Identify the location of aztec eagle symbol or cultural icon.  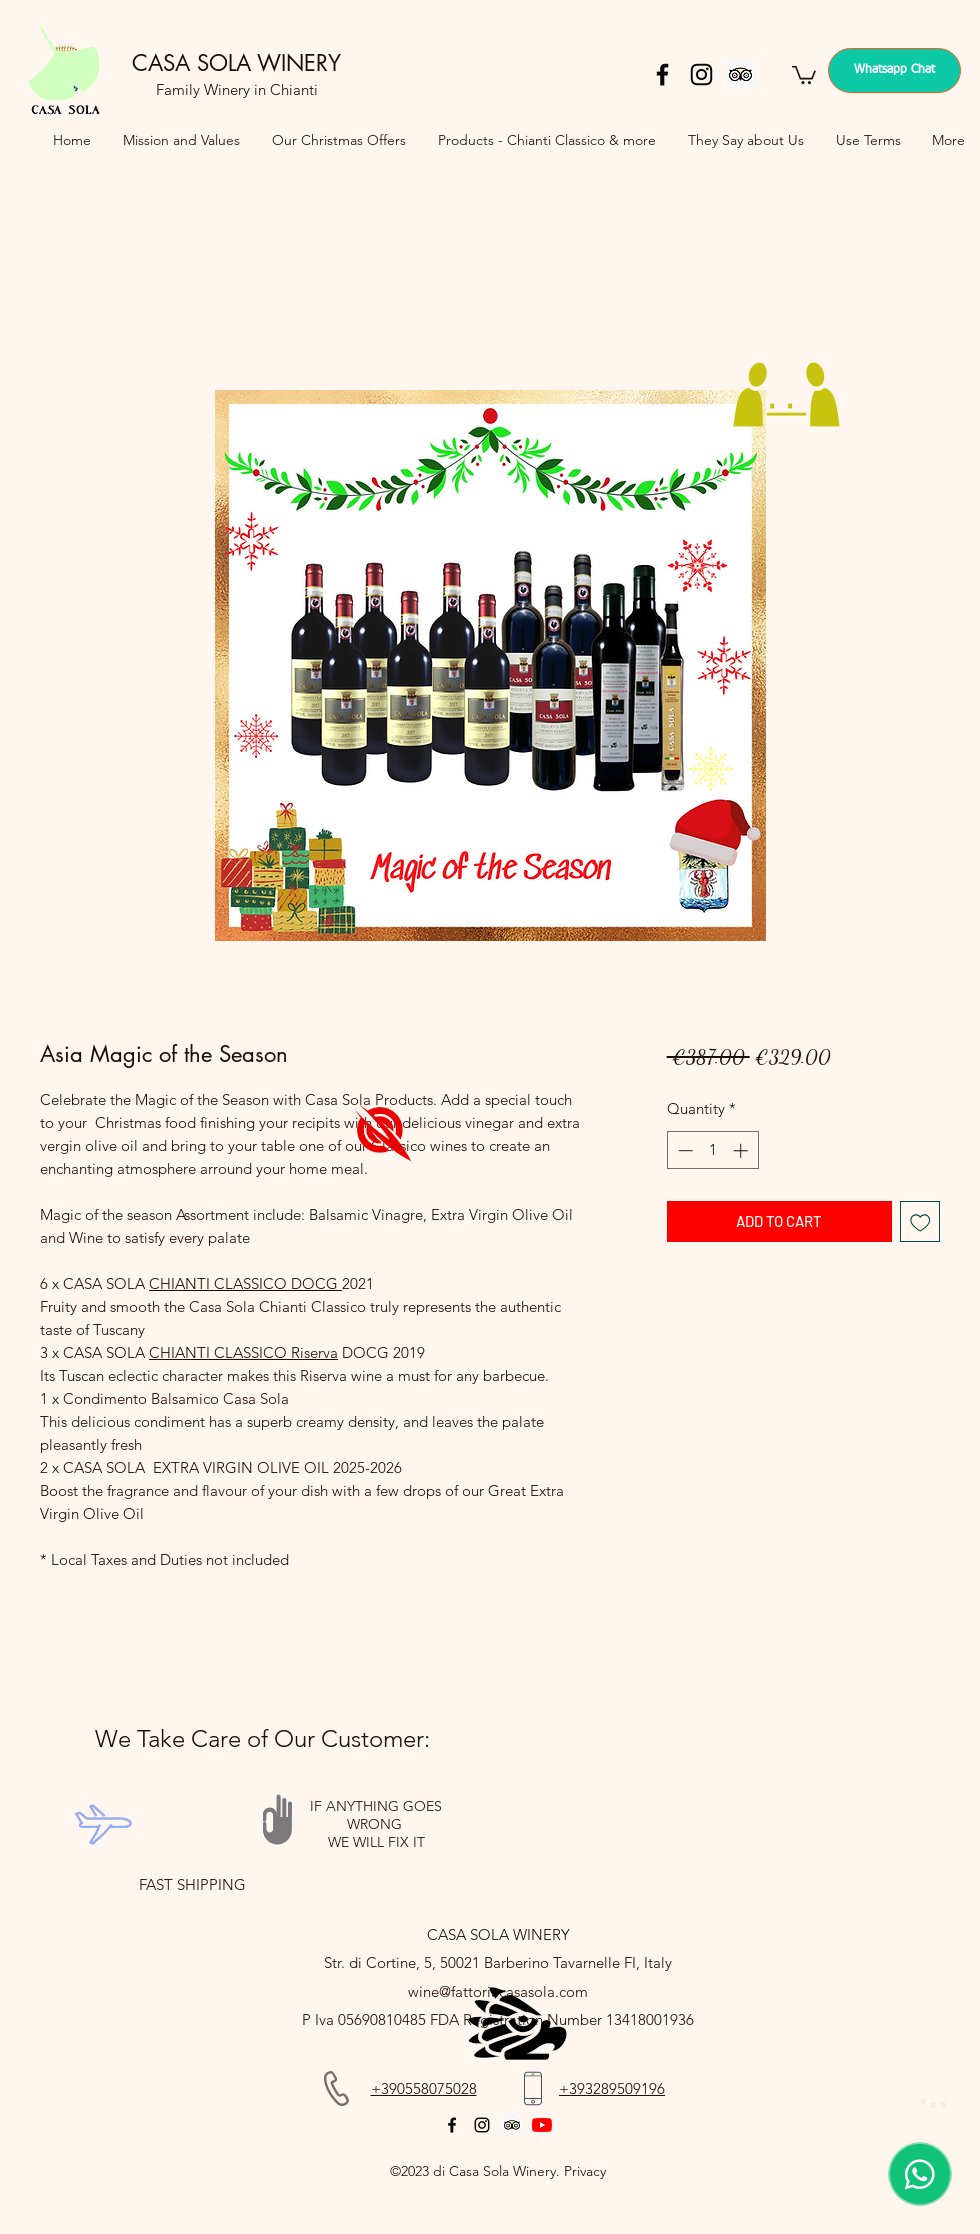
(517, 2023).